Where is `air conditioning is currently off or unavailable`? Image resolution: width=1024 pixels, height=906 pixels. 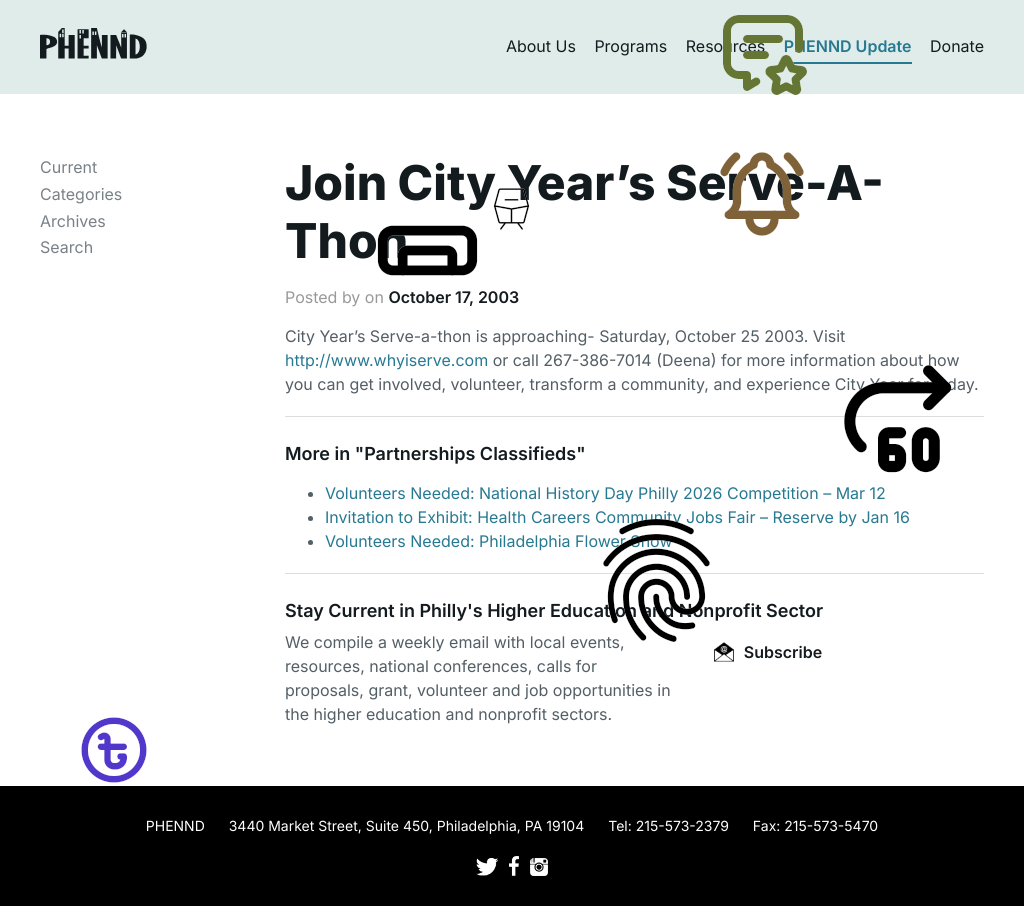 air conditioning is currently off or unavailable is located at coordinates (427, 250).